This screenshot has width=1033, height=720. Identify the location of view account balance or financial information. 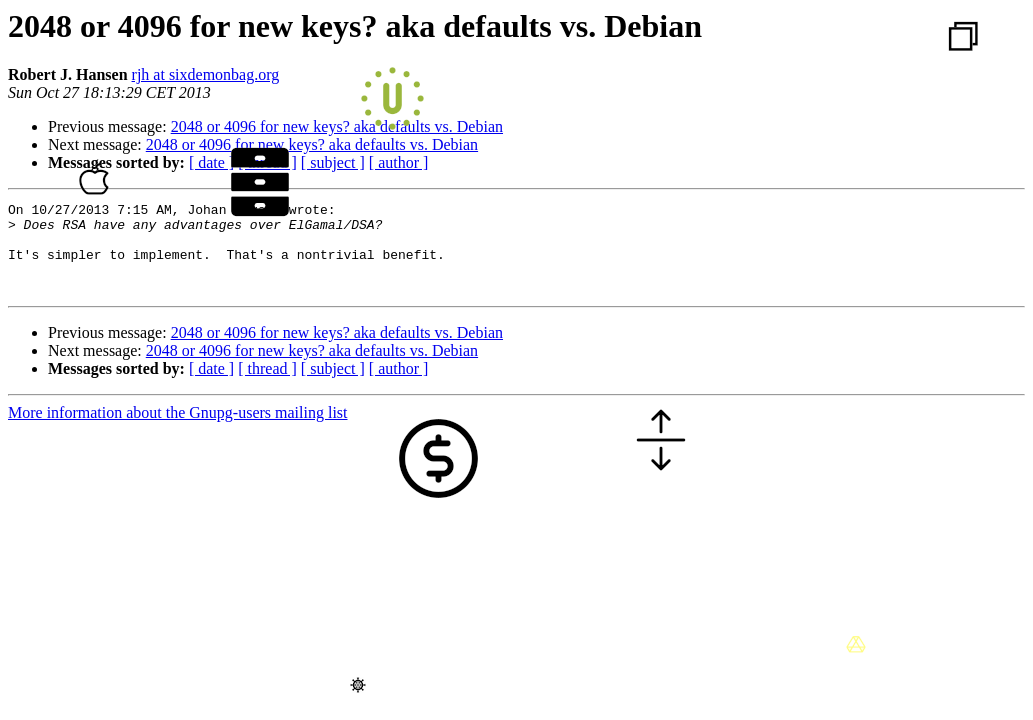
(438, 458).